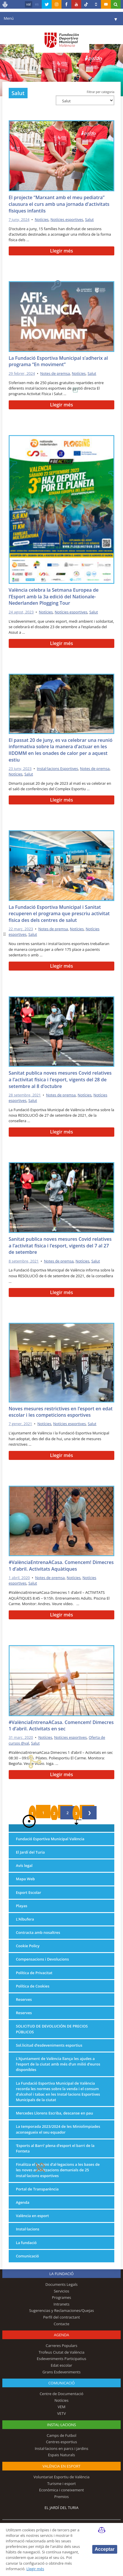 Image resolution: width=123 pixels, height=2576 pixels. What do you see at coordinates (29, 1821) in the screenshot?
I see `open a new issue` at bounding box center [29, 1821].